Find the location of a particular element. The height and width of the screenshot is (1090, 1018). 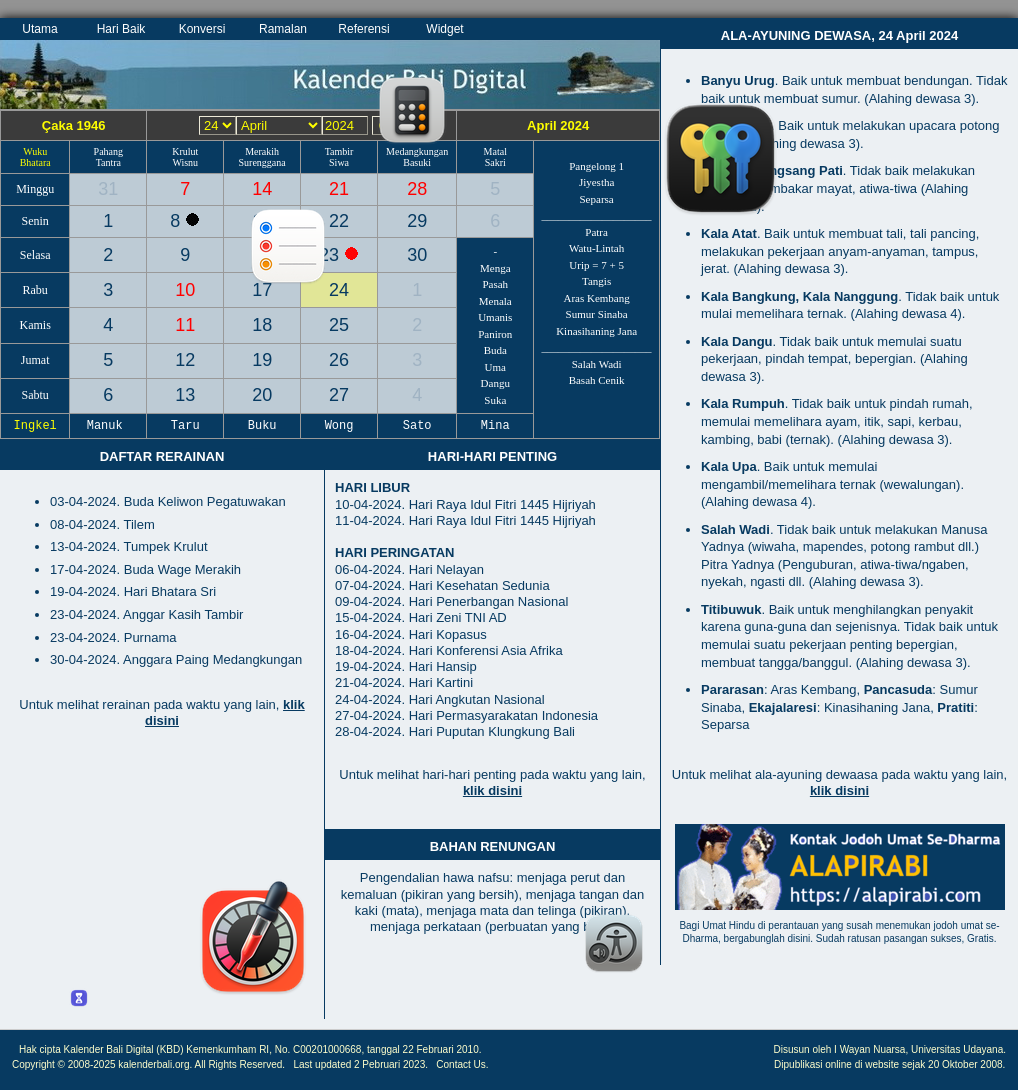

open Screen Time settings is located at coordinates (79, 998).